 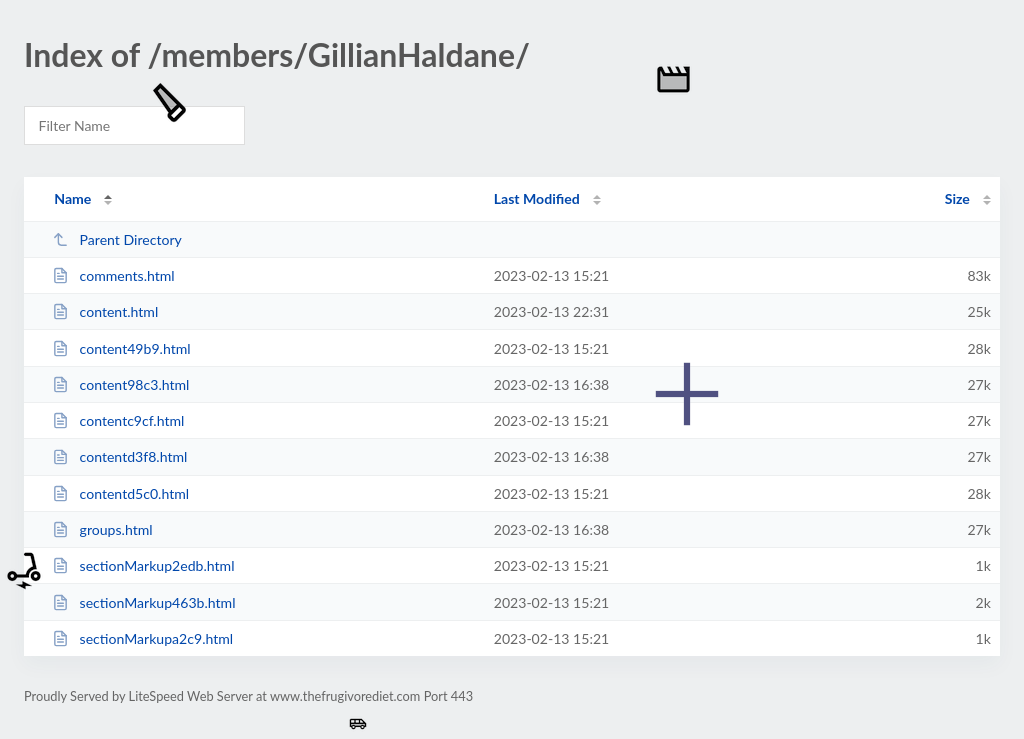 What do you see at coordinates (24, 571) in the screenshot?
I see `find nearby electric scooter rentals` at bounding box center [24, 571].